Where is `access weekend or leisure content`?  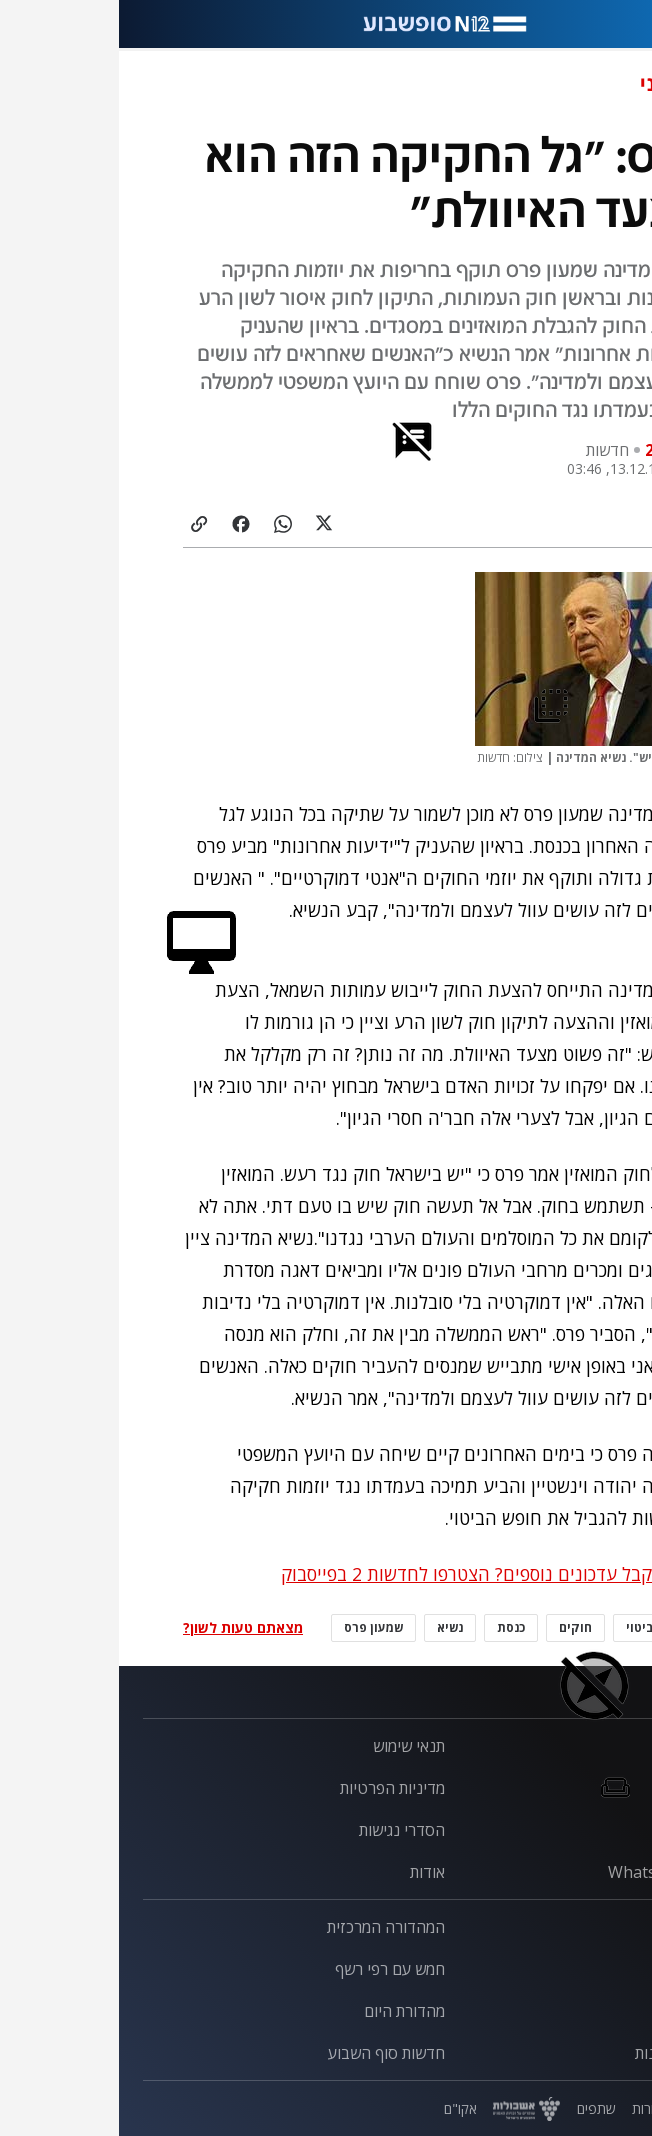
access weekend or leisure content is located at coordinates (615, 1787).